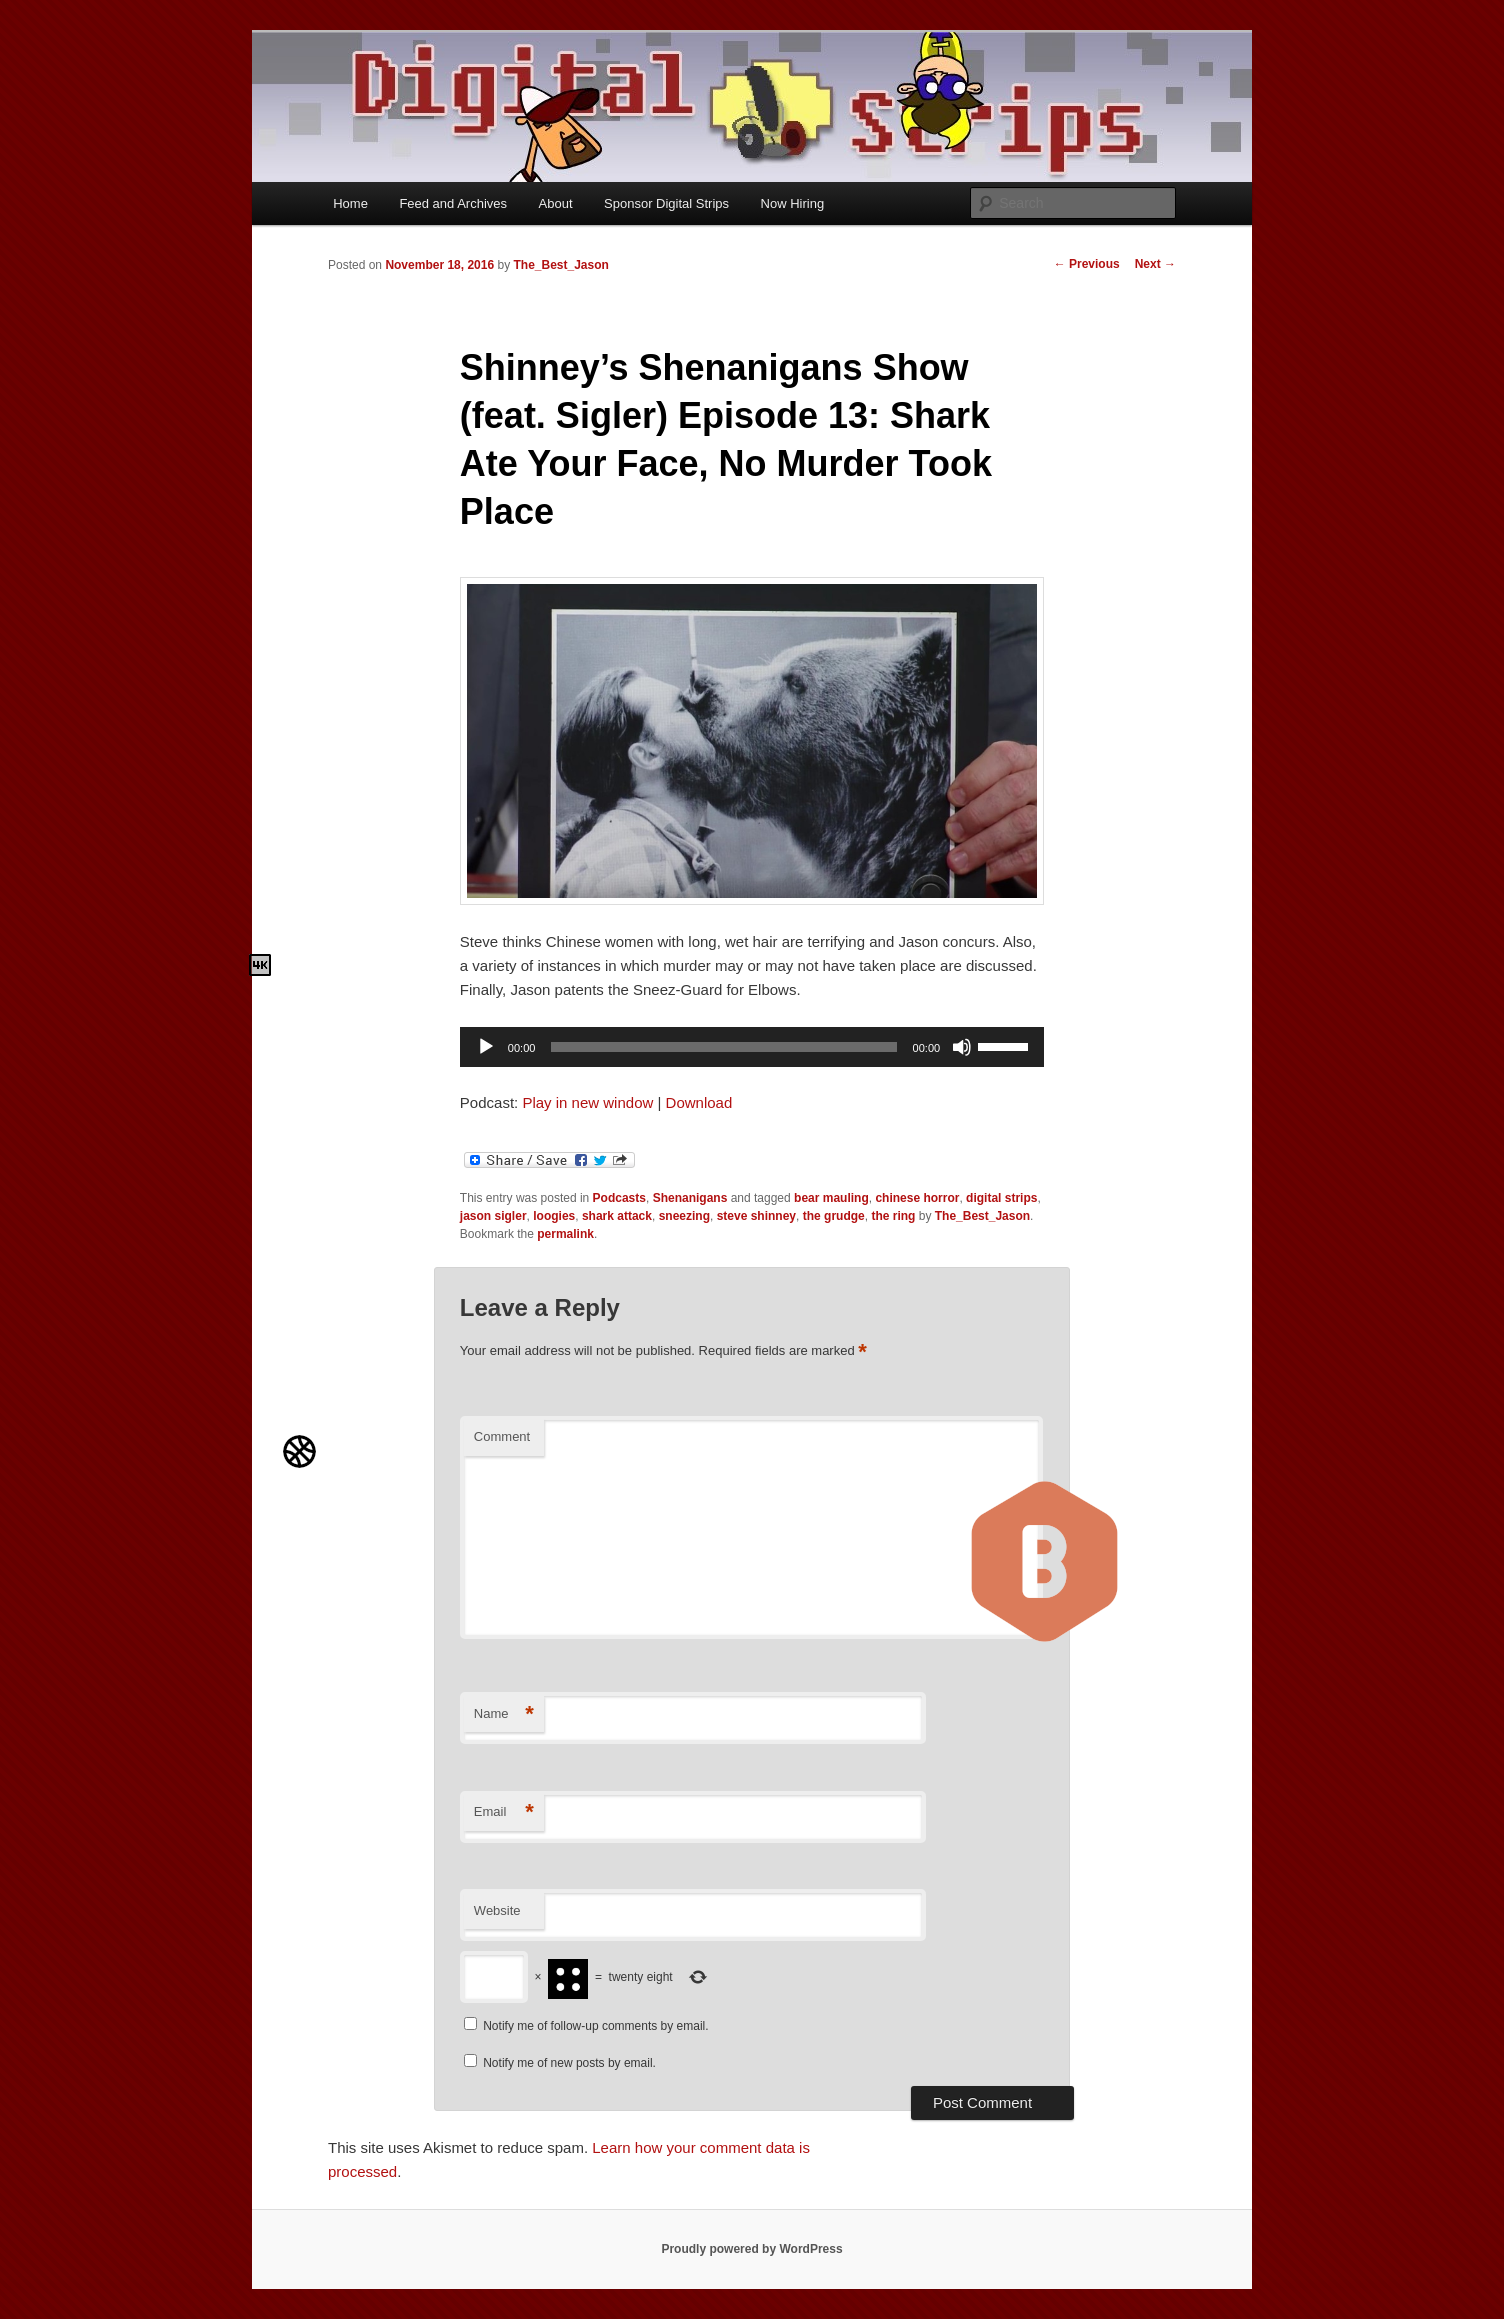 Image resolution: width=1504 pixels, height=2319 pixels. What do you see at coordinates (260, 965) in the screenshot?
I see `indicates 4K resolution video quality` at bounding box center [260, 965].